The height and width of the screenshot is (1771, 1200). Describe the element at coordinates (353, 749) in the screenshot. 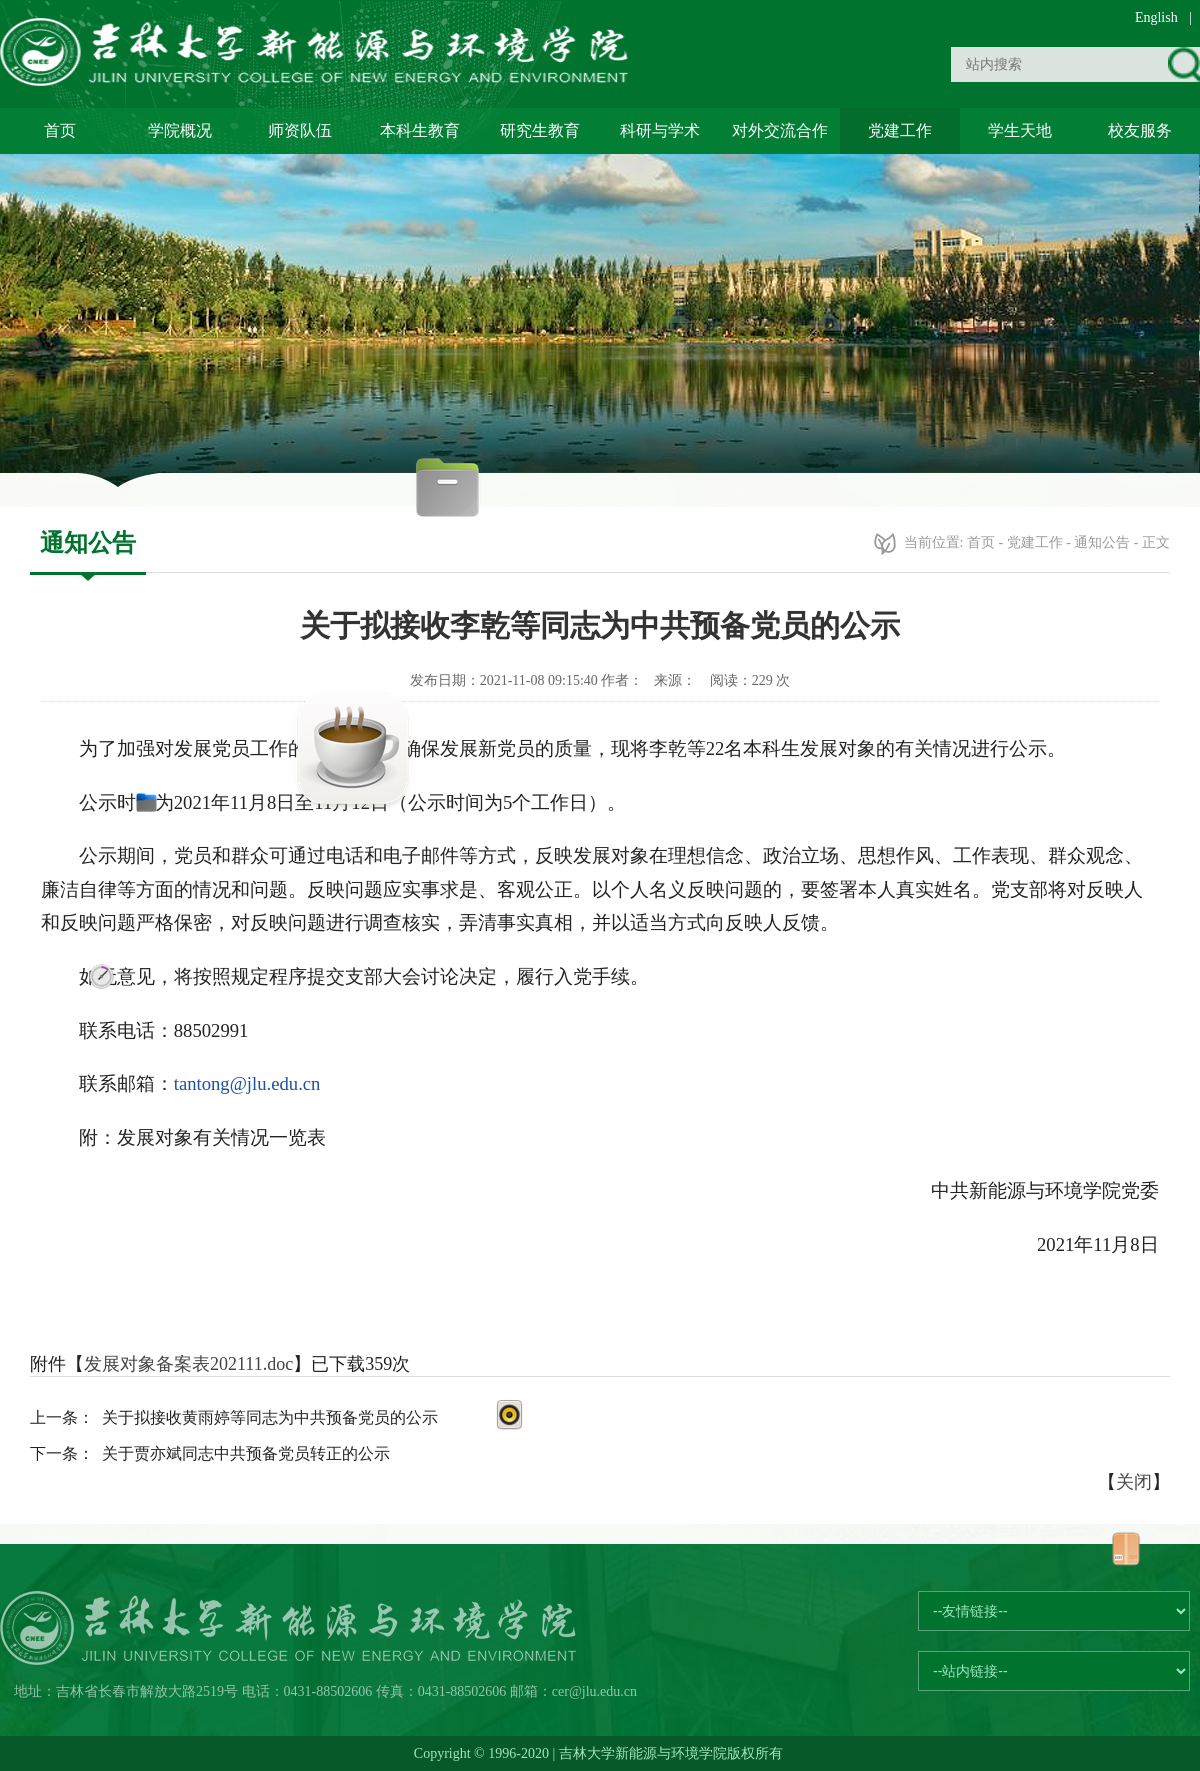

I see `launch caffeine app to prevent sleep mode` at that location.